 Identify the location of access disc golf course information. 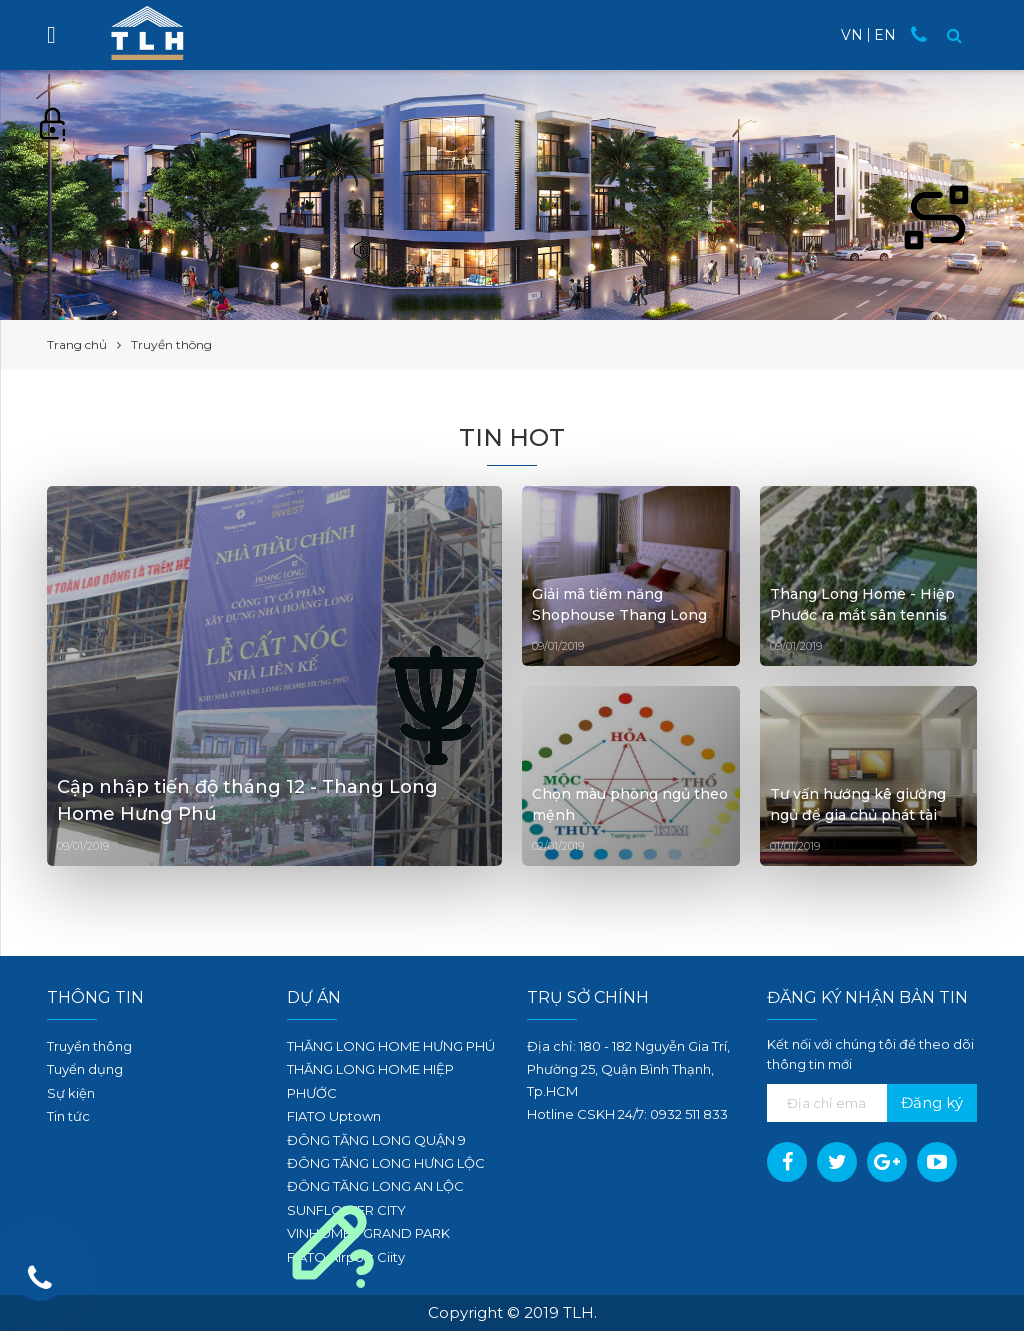
(436, 705).